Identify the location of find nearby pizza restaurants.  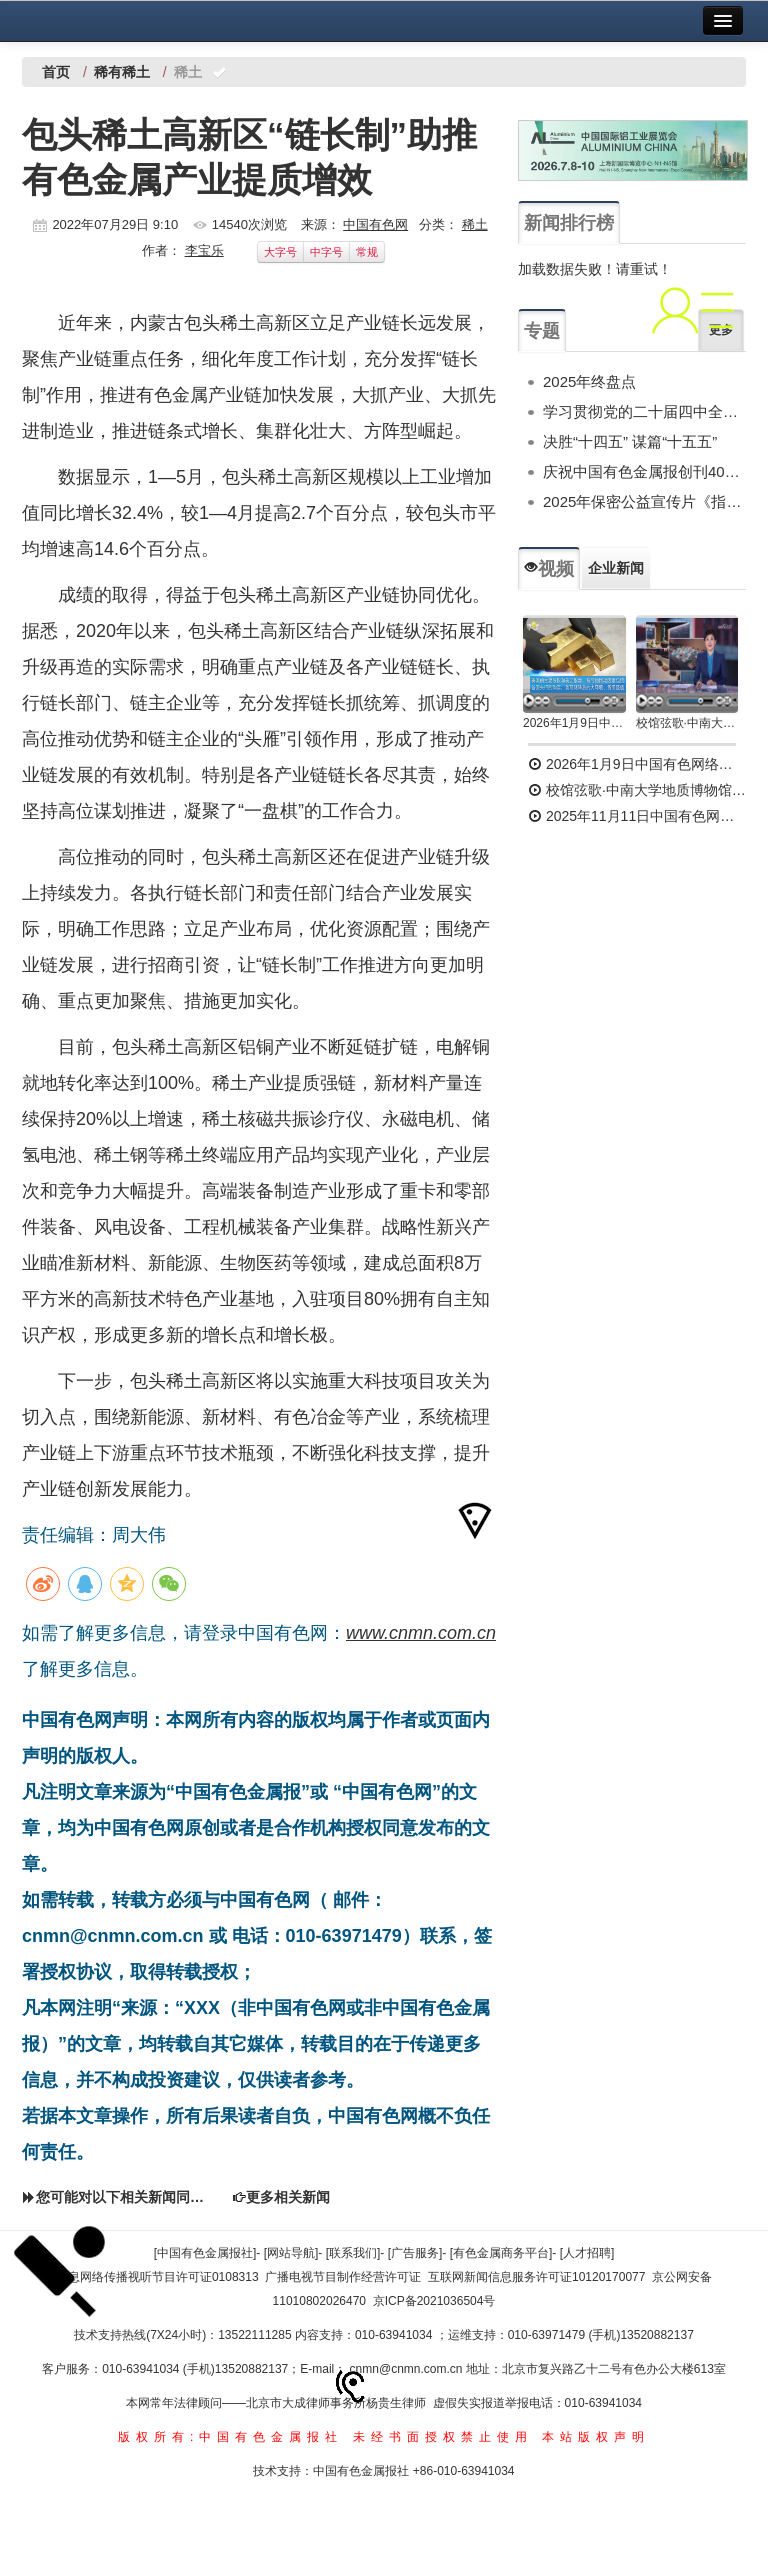
(475, 1521).